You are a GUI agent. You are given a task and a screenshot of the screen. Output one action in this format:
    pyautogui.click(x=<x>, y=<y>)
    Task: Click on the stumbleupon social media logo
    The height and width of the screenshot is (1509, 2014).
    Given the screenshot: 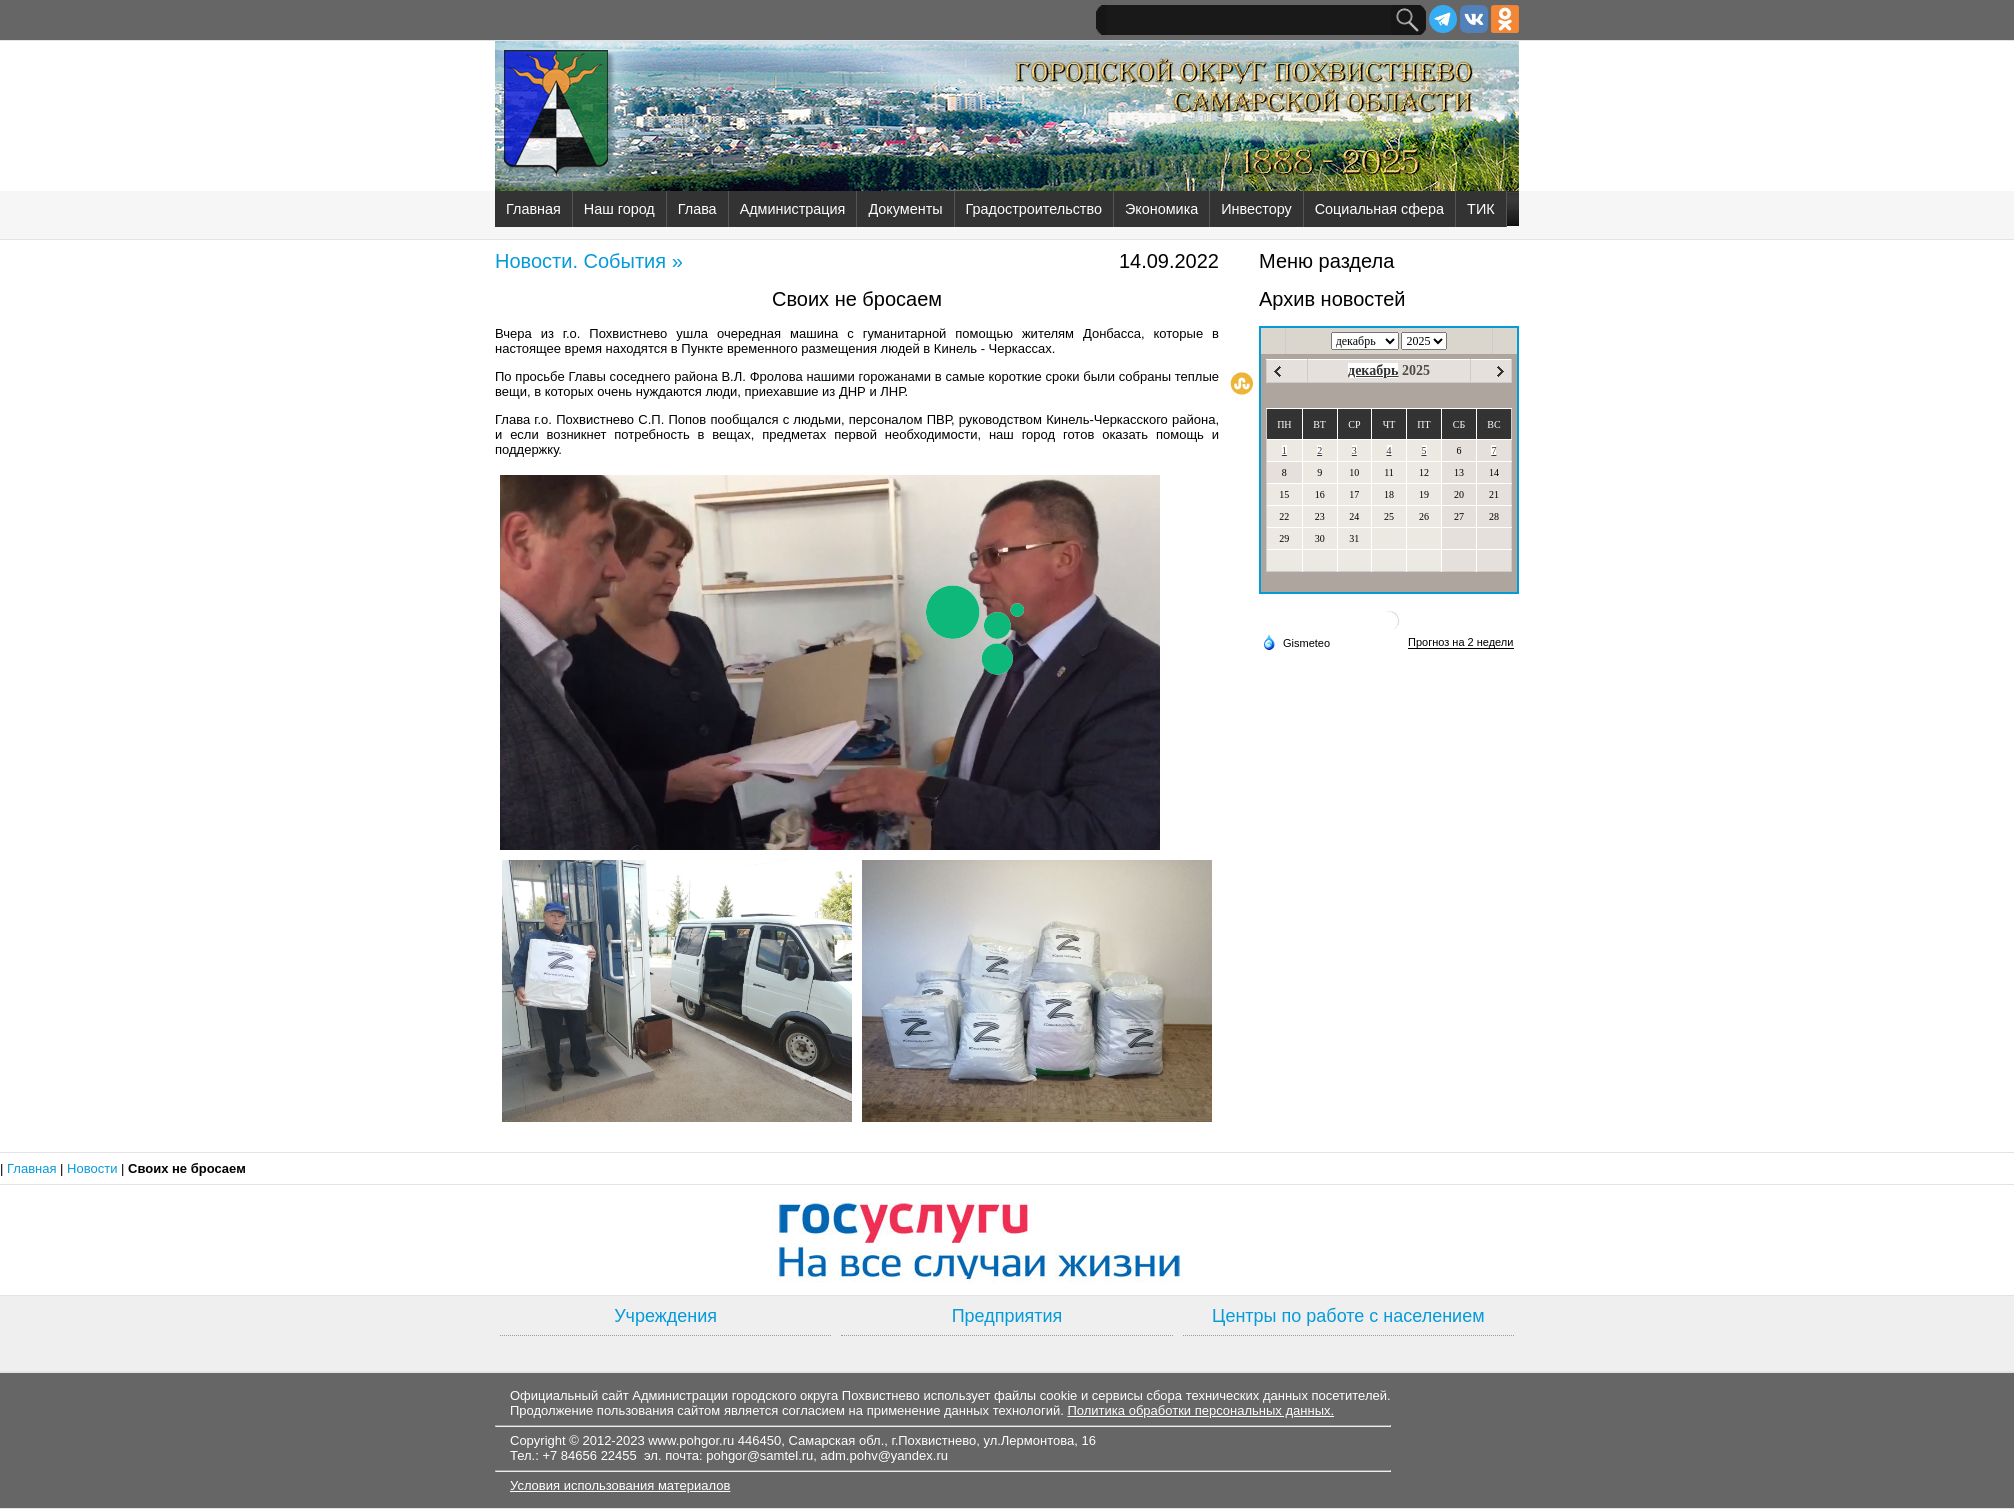 What is the action you would take?
    pyautogui.click(x=1241, y=383)
    